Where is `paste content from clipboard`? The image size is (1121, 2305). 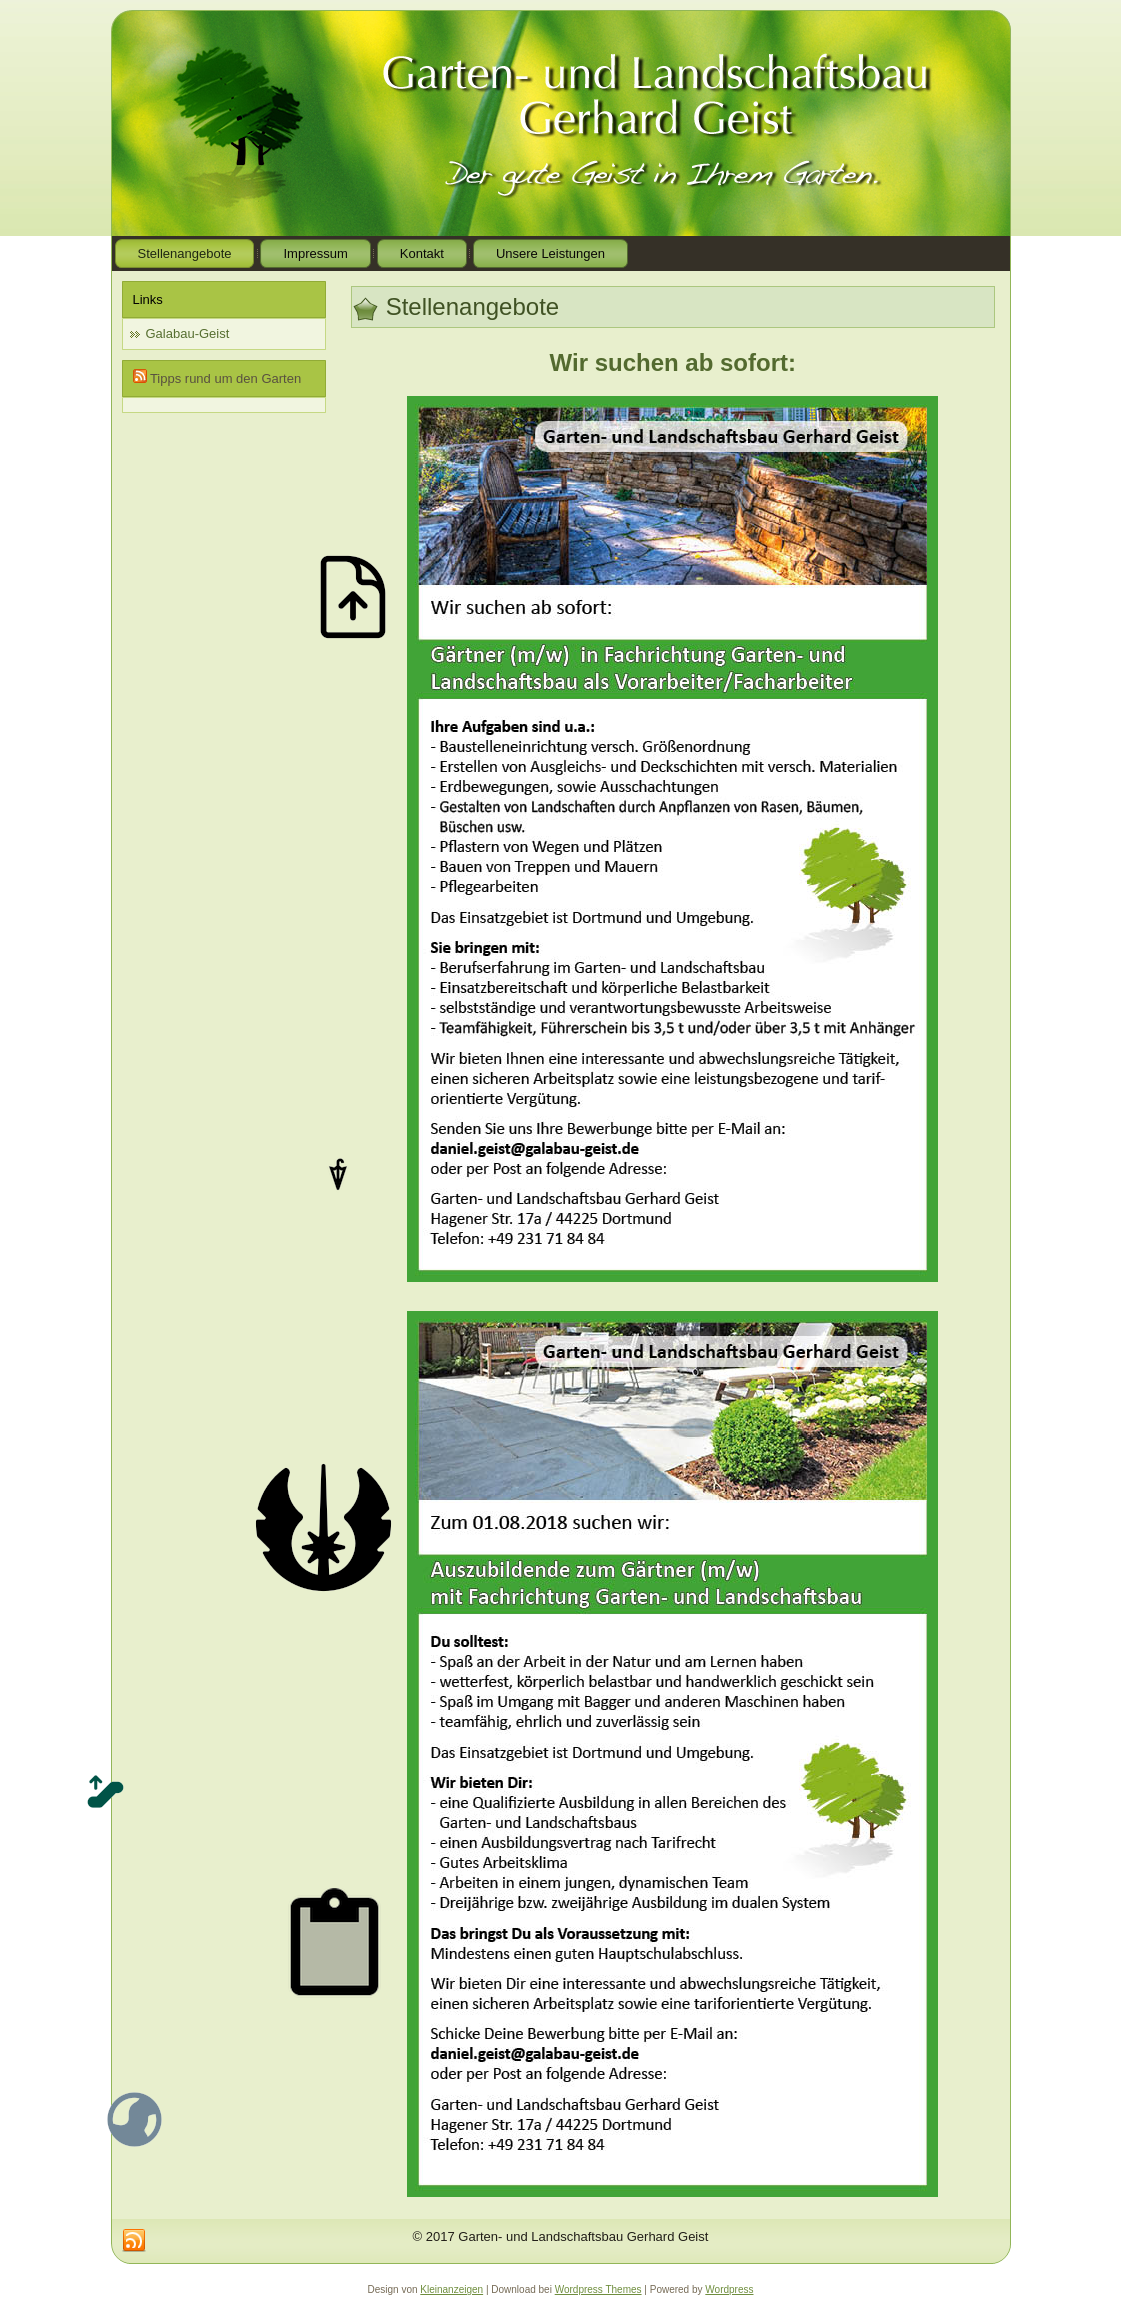 paste content from clipboard is located at coordinates (334, 1946).